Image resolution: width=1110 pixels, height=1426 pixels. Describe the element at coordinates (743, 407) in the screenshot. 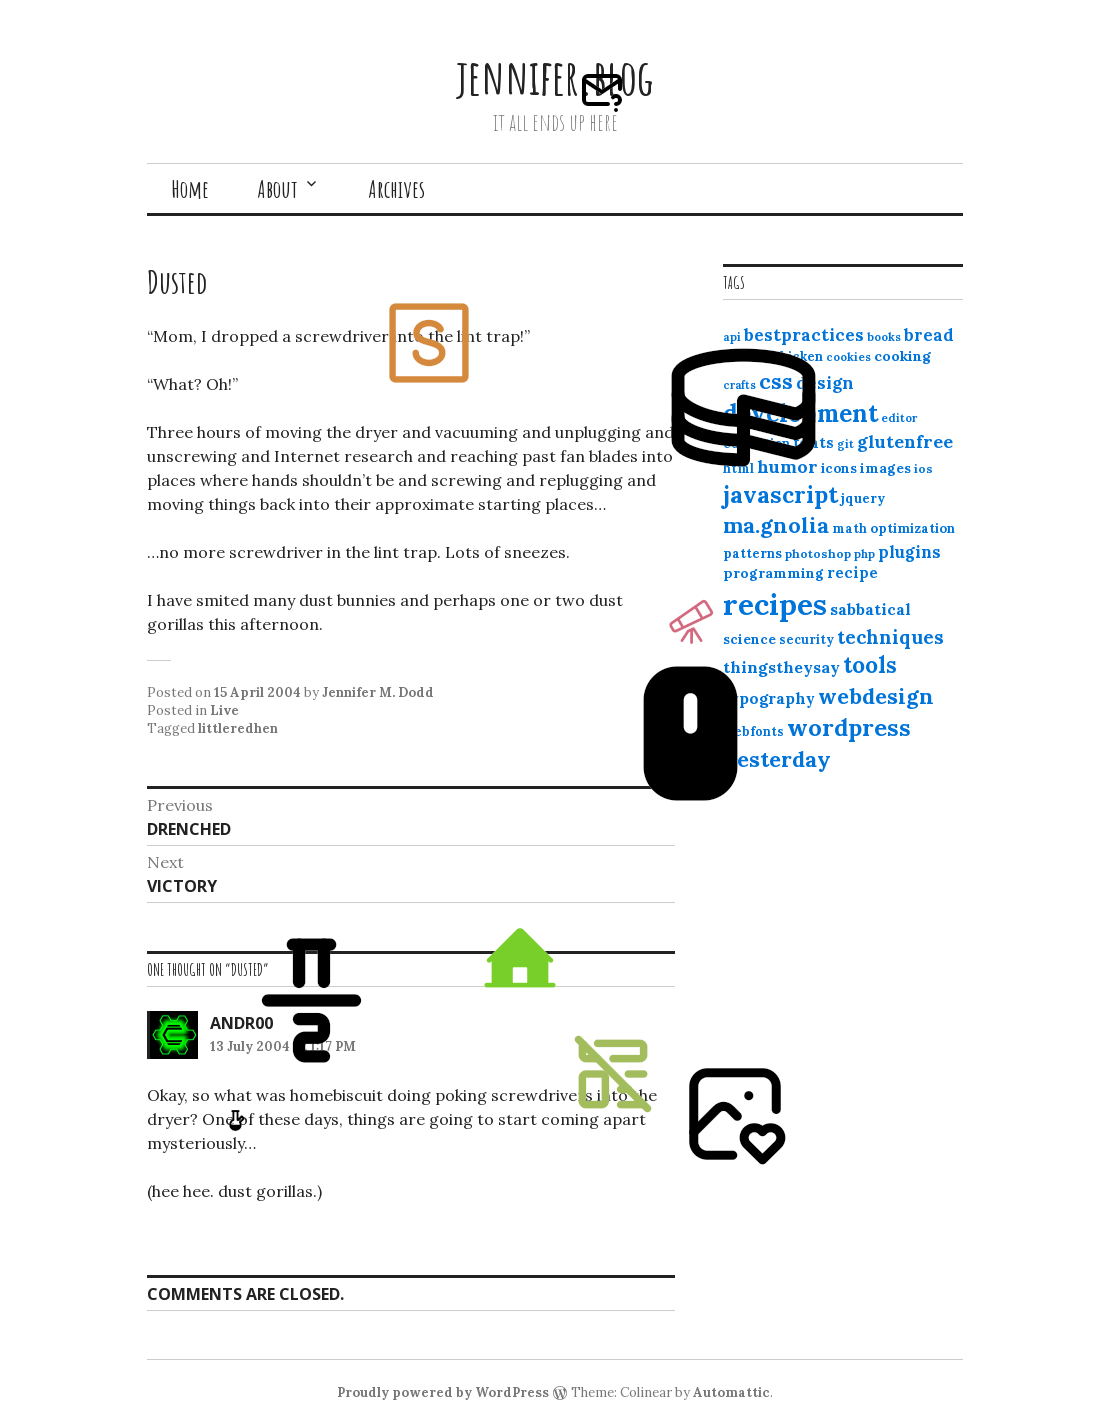

I see `CakePHP framework logo` at that location.